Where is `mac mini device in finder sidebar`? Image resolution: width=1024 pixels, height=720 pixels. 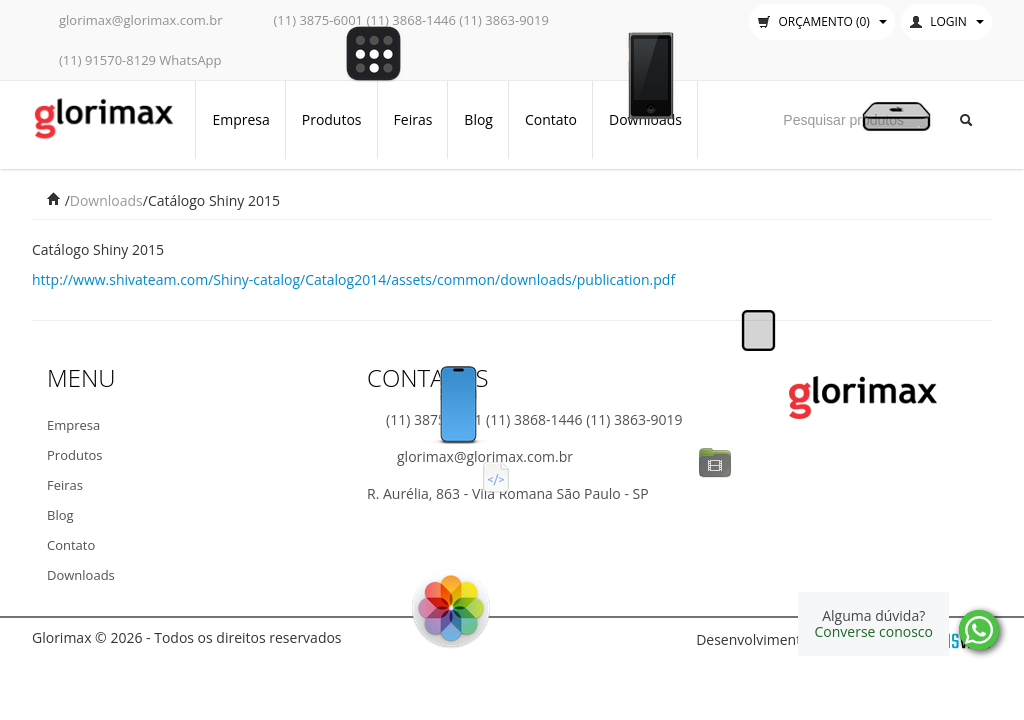
mac mini device in finder sidebar is located at coordinates (896, 116).